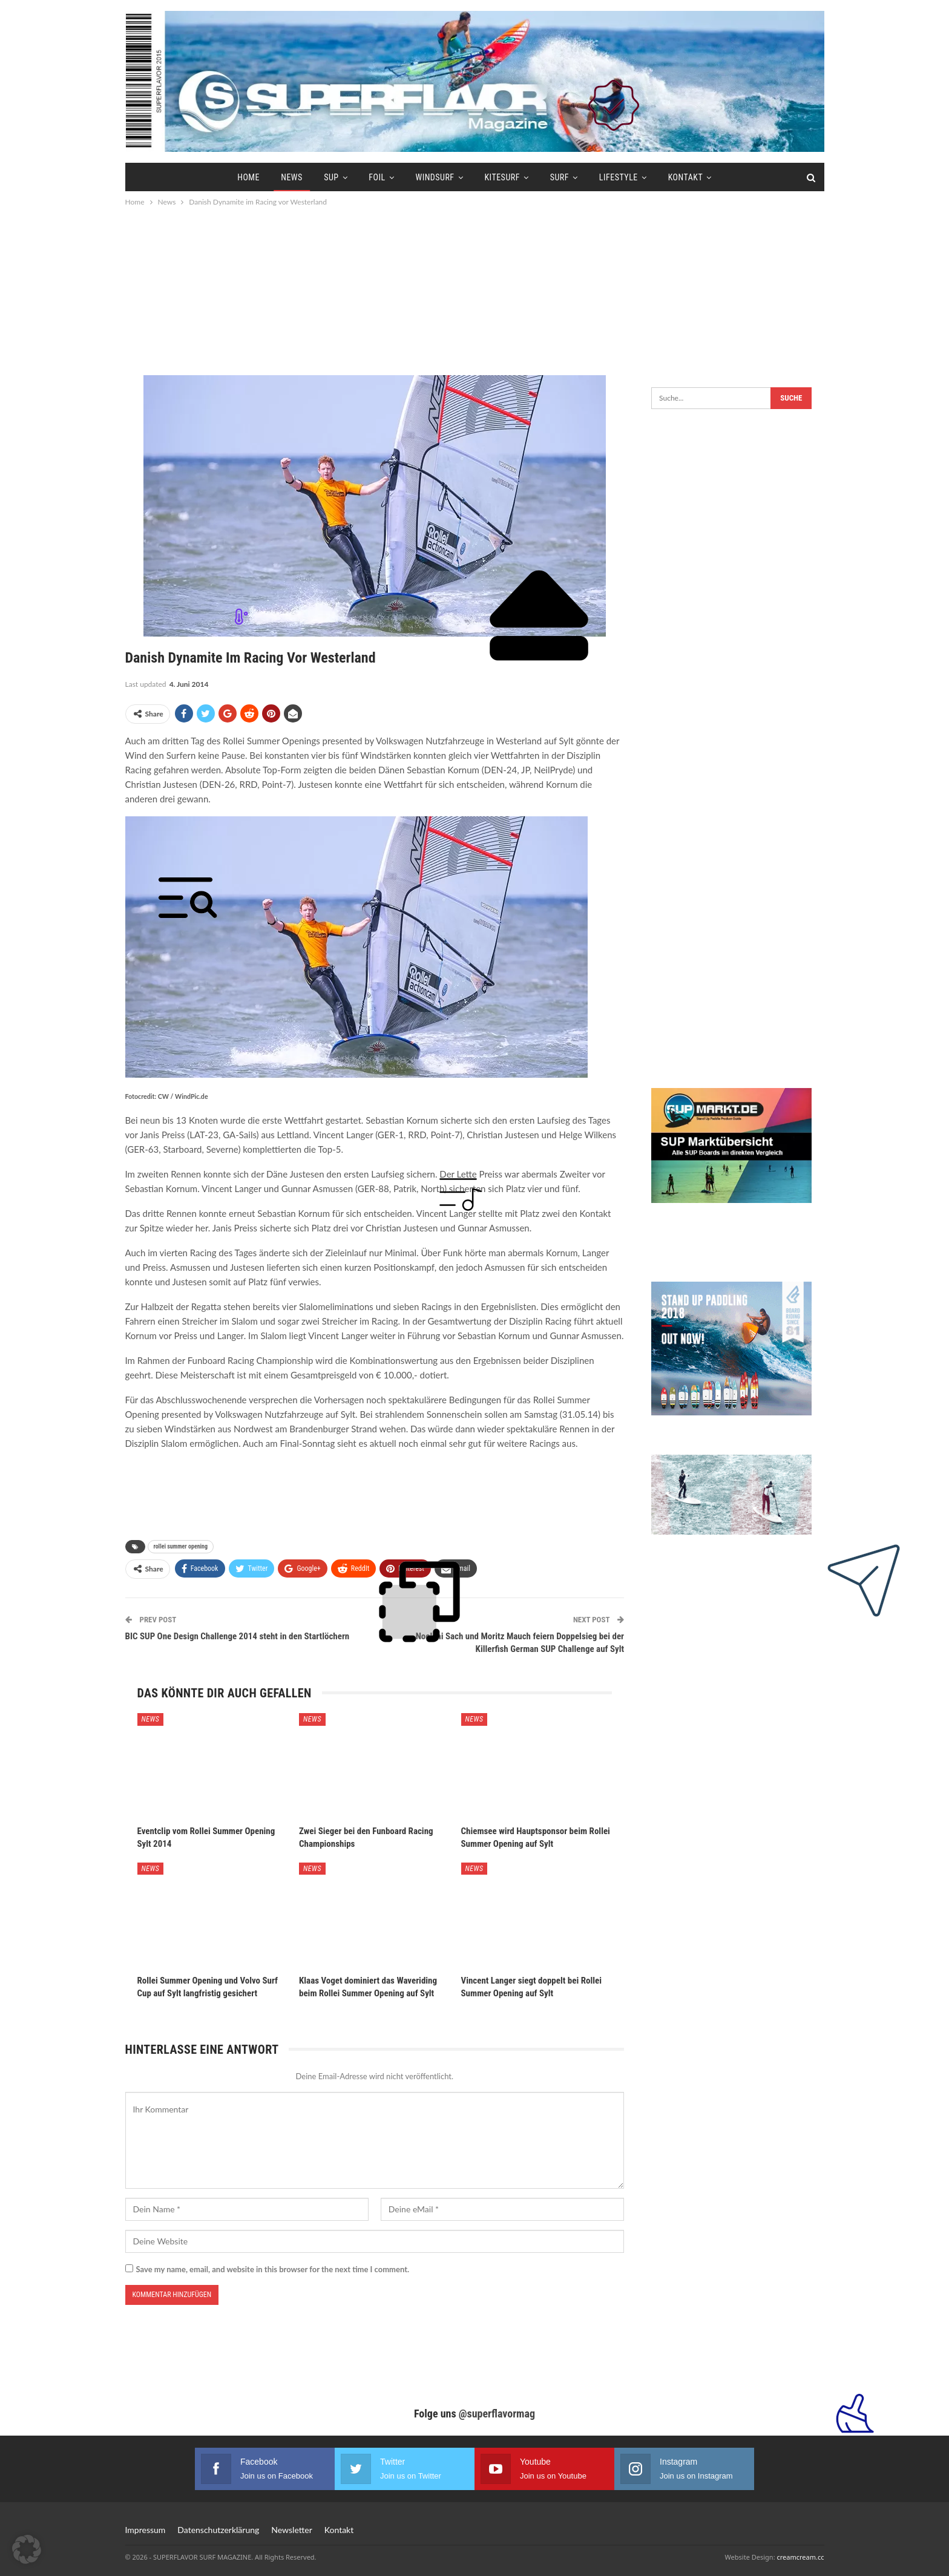 Image resolution: width=949 pixels, height=2576 pixels. I want to click on search within a list or document, so click(185, 897).